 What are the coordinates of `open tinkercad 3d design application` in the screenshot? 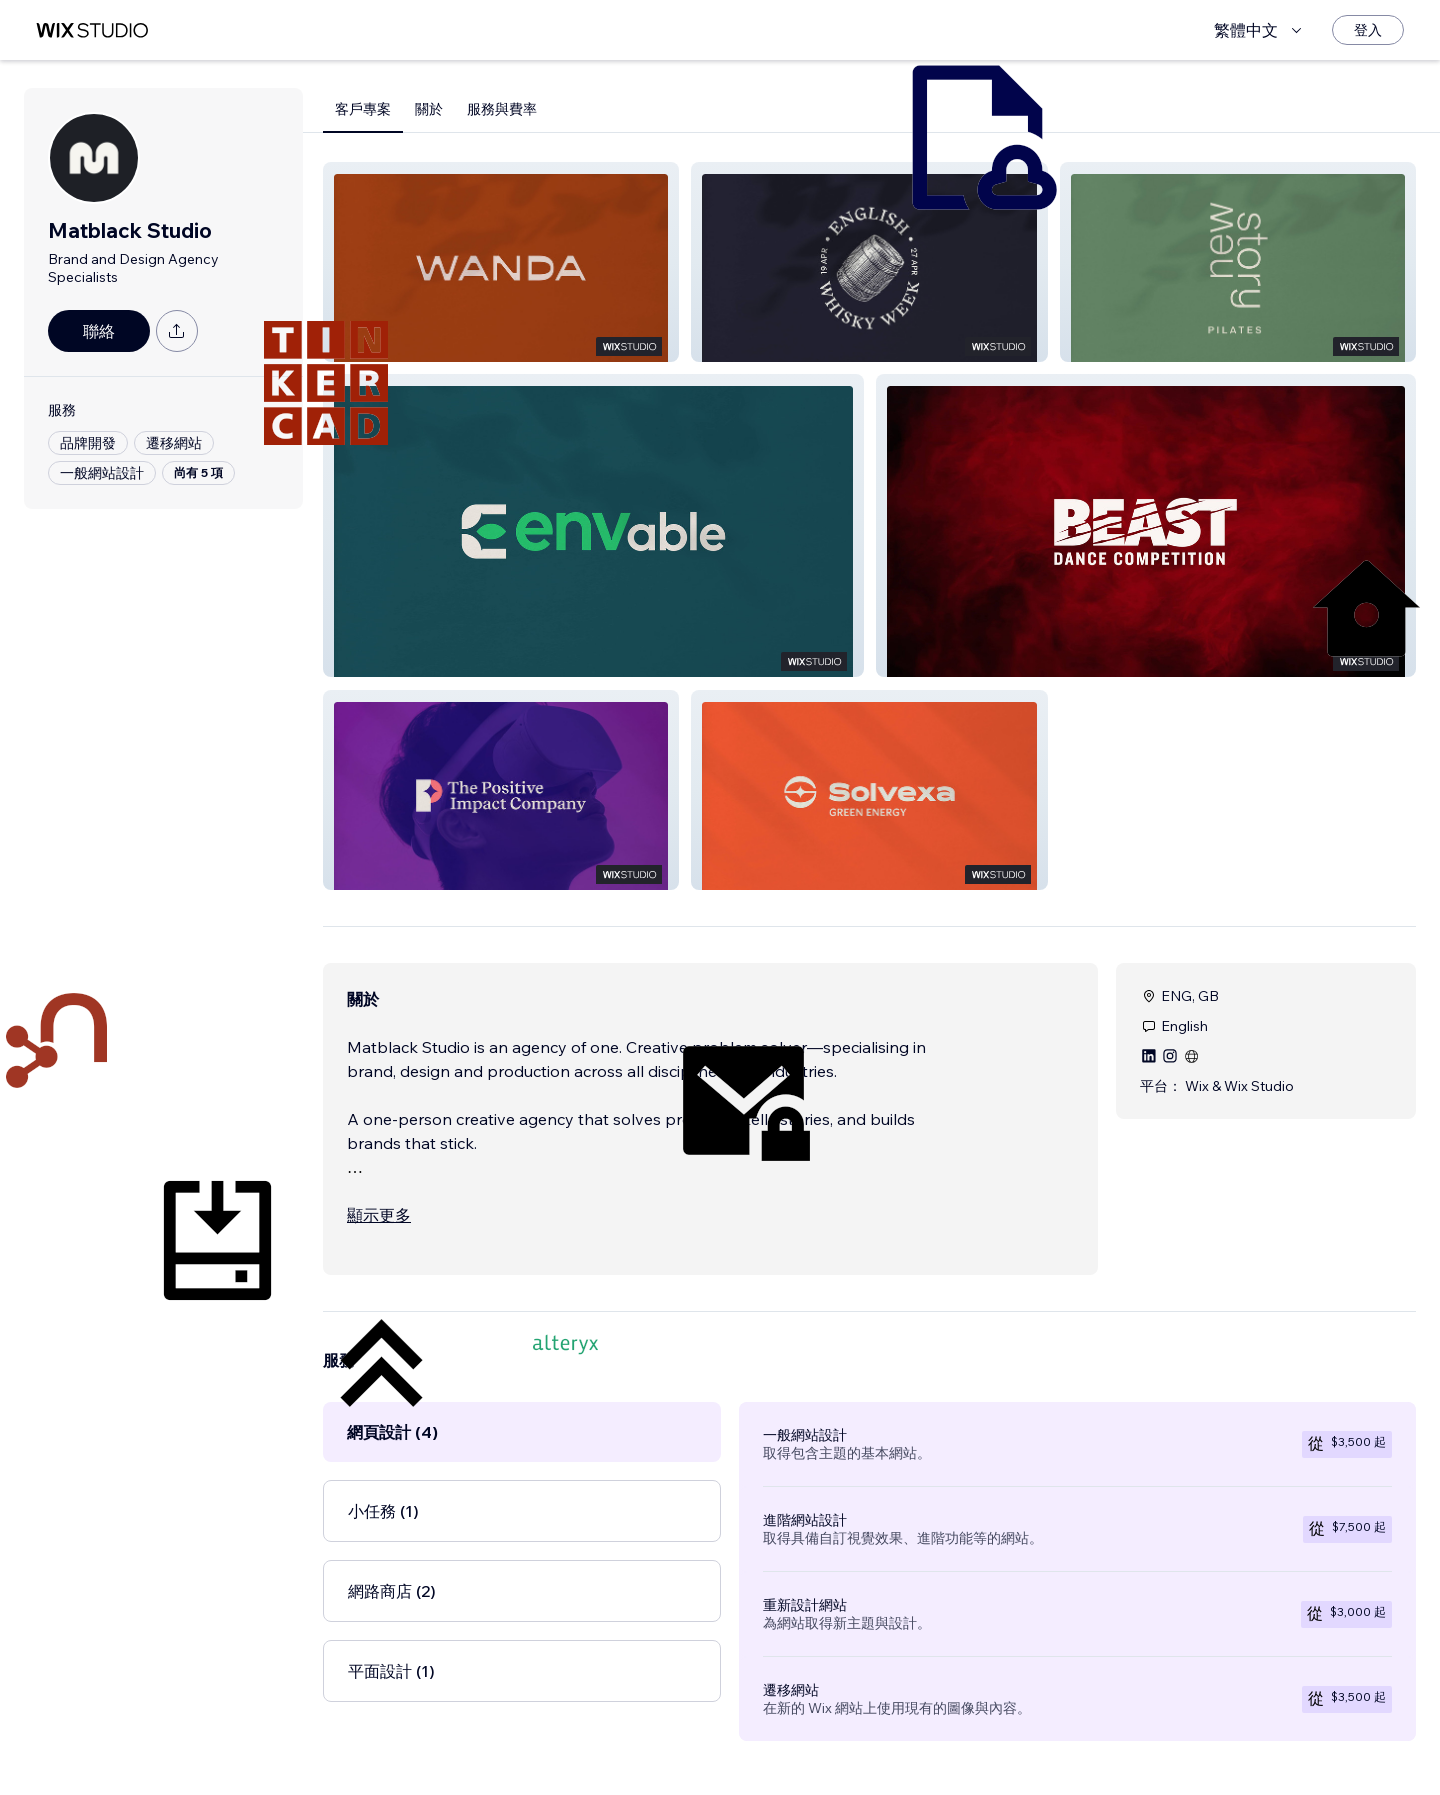 It's located at (326, 383).